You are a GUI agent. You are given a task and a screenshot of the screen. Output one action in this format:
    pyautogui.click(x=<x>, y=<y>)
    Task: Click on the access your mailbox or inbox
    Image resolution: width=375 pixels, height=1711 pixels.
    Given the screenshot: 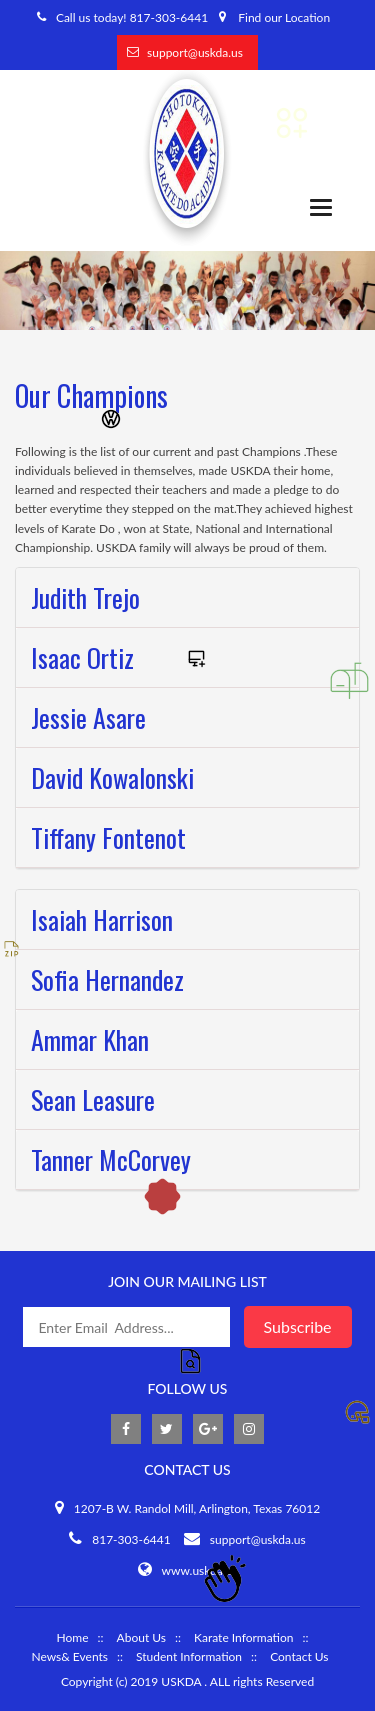 What is the action you would take?
    pyautogui.click(x=349, y=681)
    